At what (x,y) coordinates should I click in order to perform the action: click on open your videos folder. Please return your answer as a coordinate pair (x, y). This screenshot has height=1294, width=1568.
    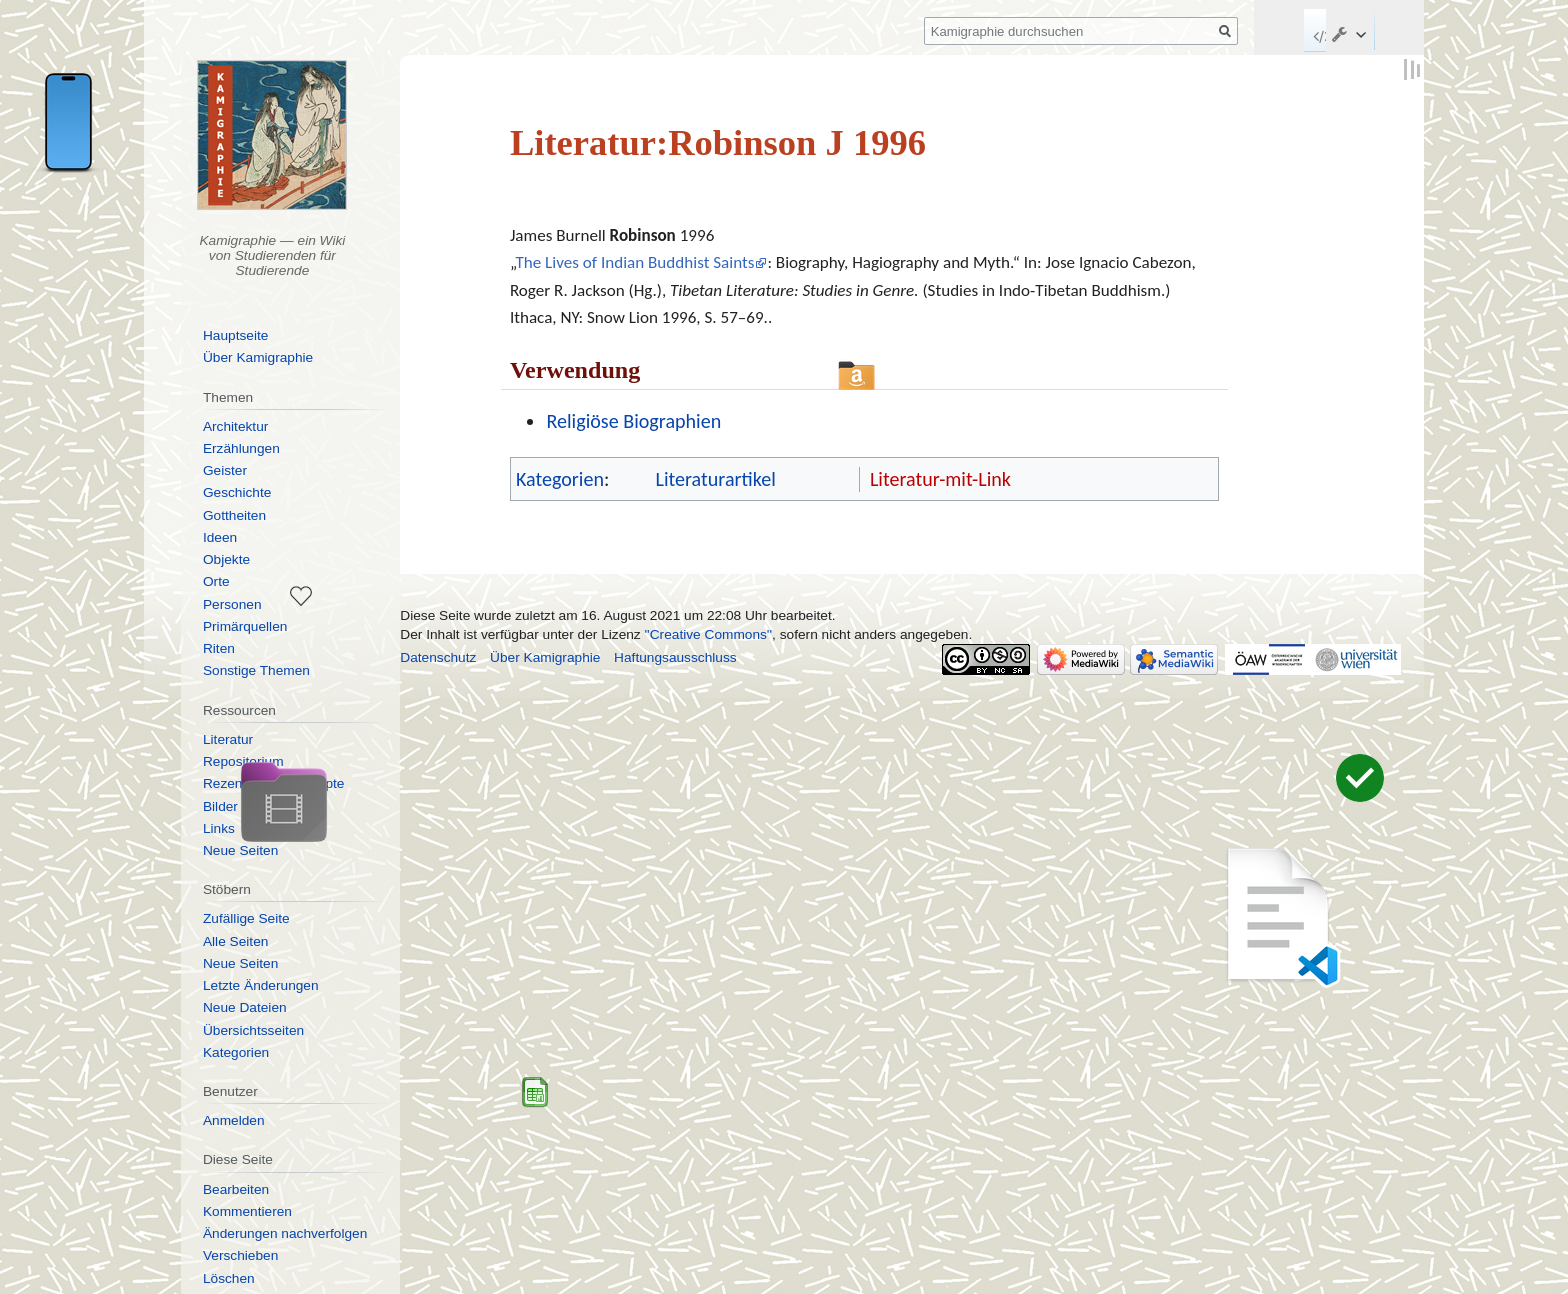
    Looking at the image, I should click on (284, 802).